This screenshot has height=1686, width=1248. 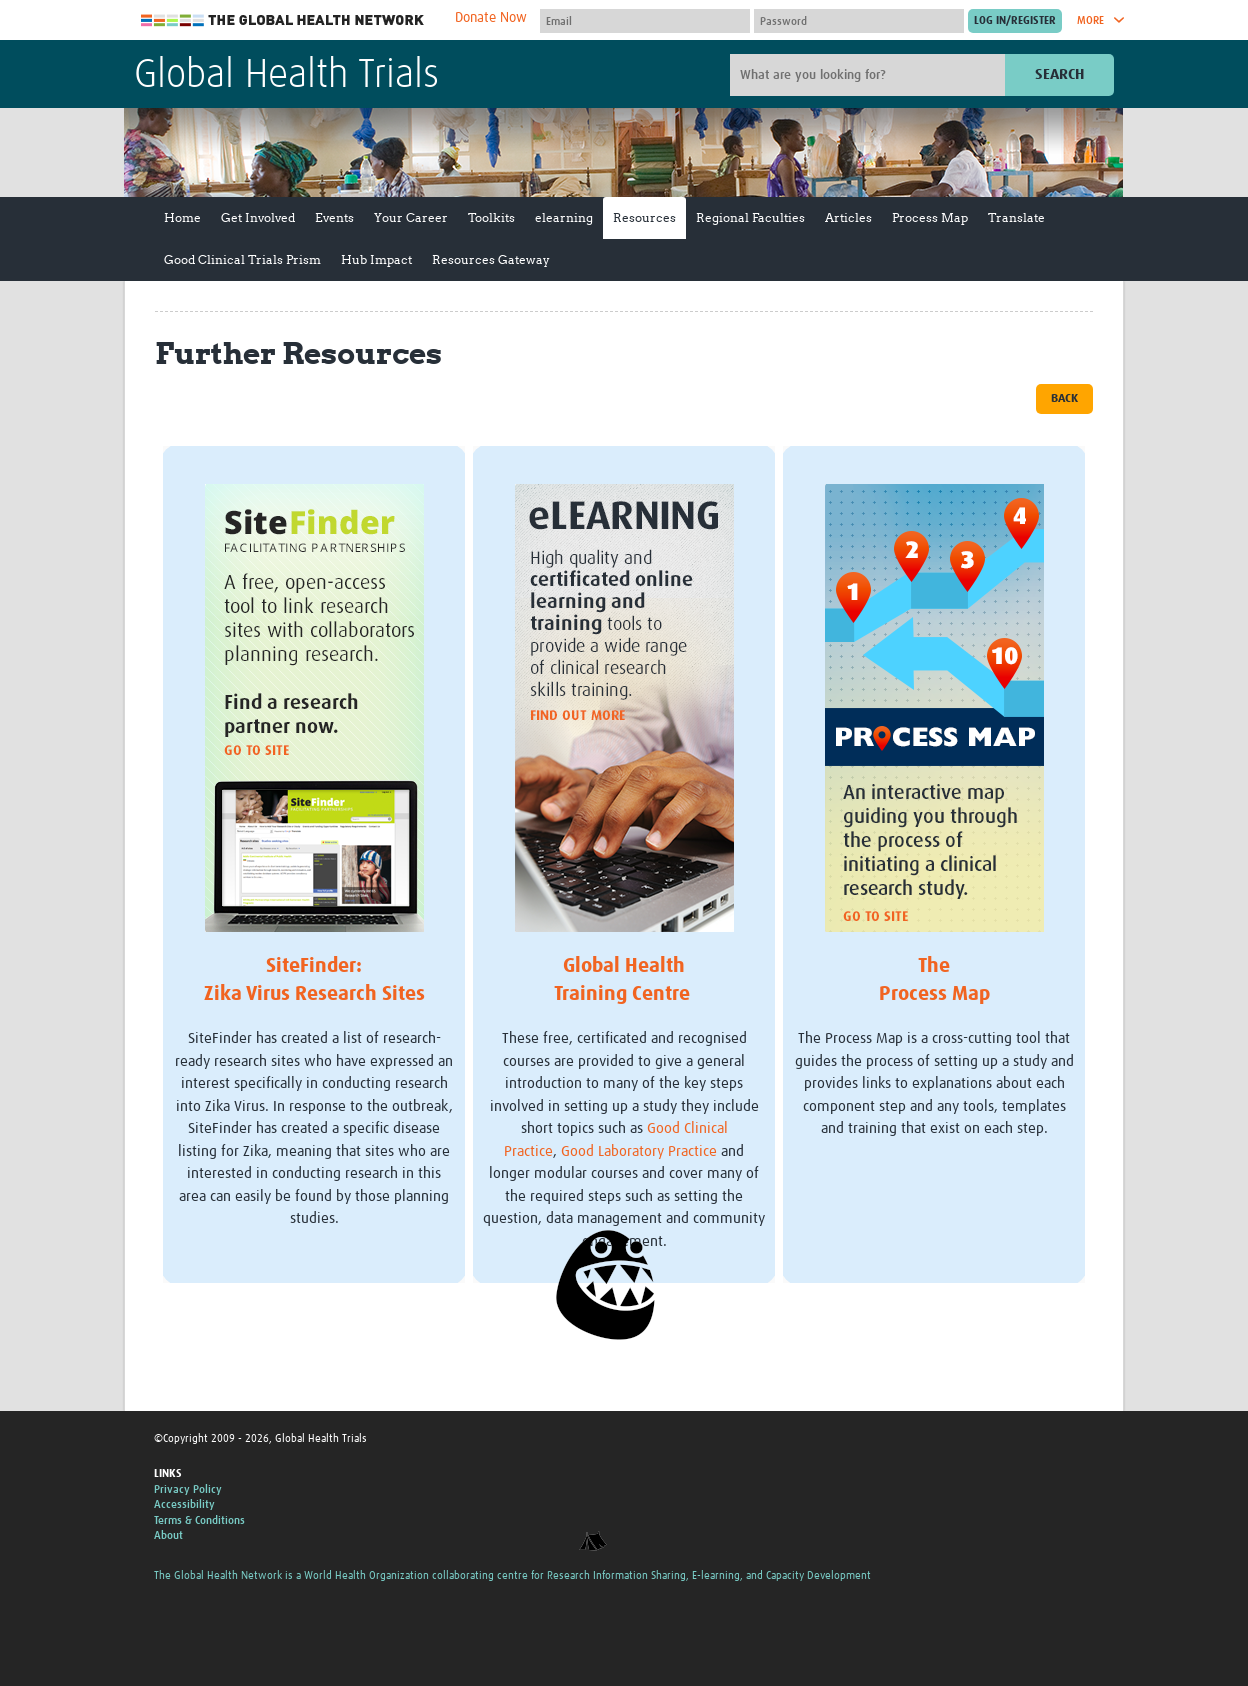 What do you see at coordinates (593, 1541) in the screenshot?
I see `access camping or outdoor activity features` at bounding box center [593, 1541].